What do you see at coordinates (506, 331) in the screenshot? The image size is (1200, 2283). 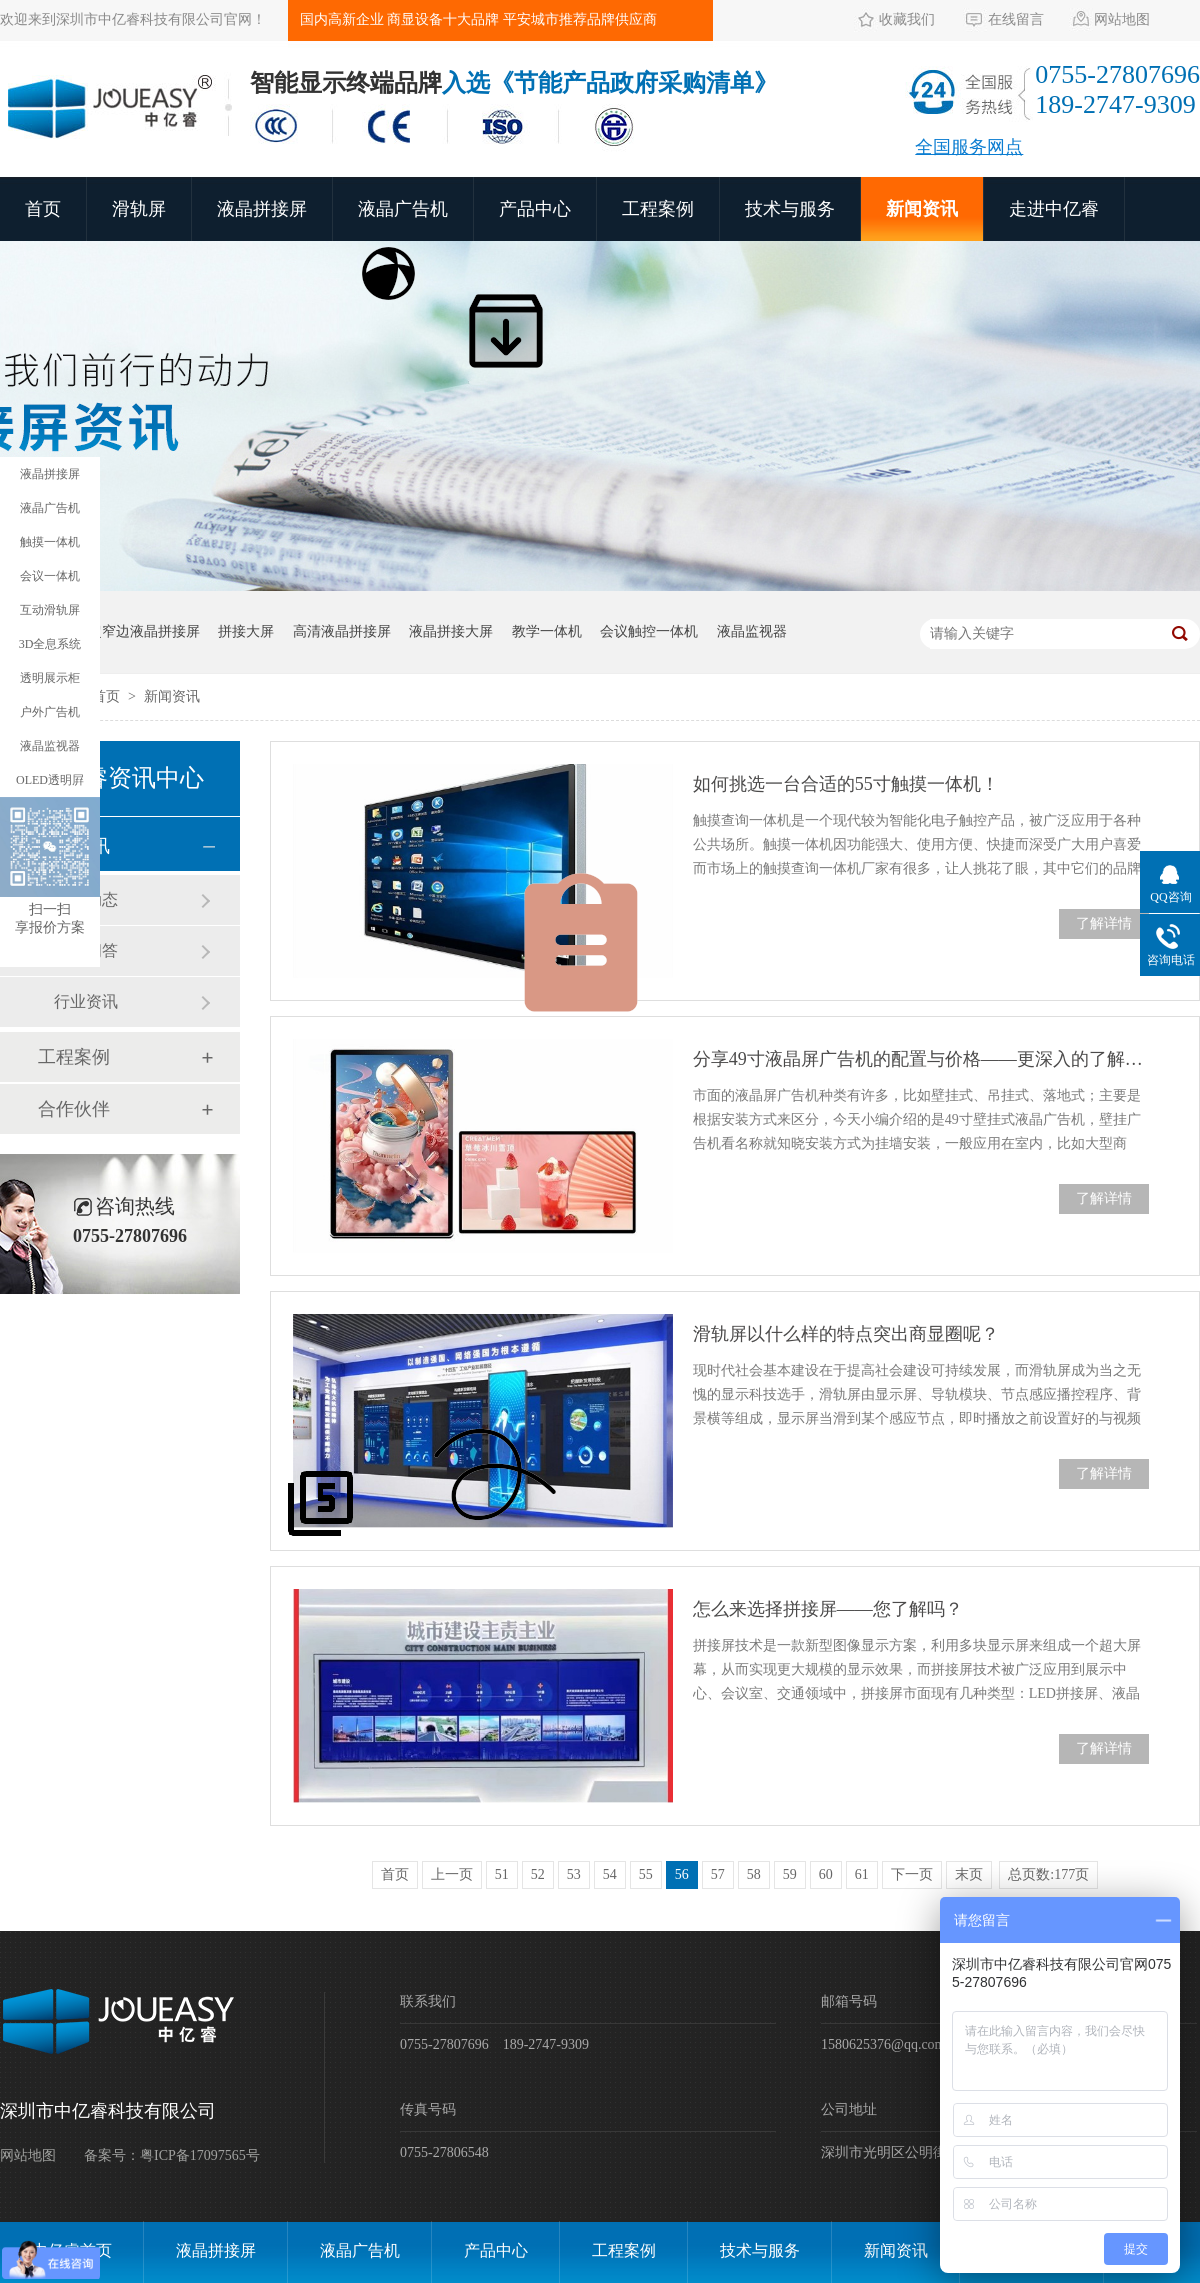 I see `download to storage or archive` at bounding box center [506, 331].